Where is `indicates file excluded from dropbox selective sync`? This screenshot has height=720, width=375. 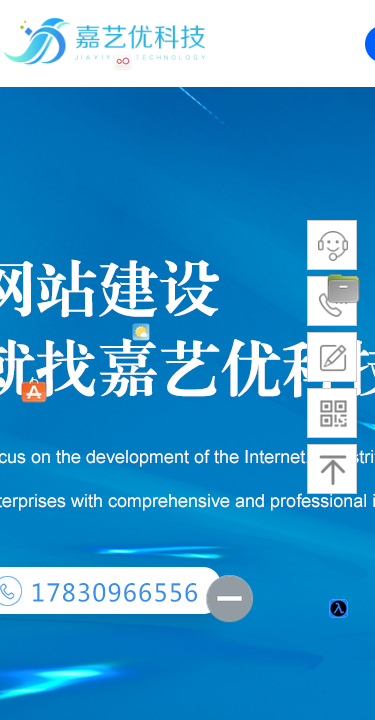 indicates file excluded from dropbox selective sync is located at coordinates (229, 598).